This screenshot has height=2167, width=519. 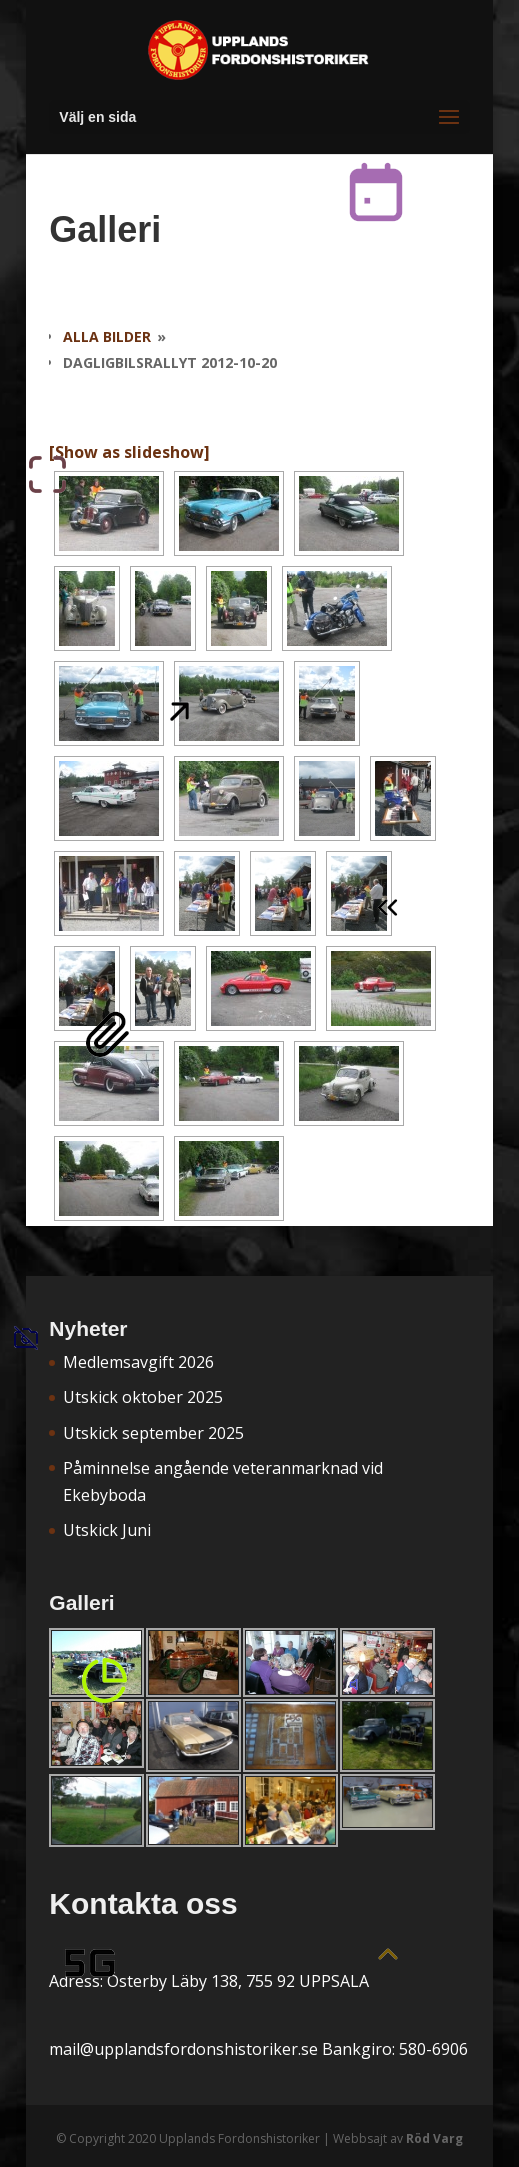 I want to click on view or manage a scheduled event, so click(x=376, y=192).